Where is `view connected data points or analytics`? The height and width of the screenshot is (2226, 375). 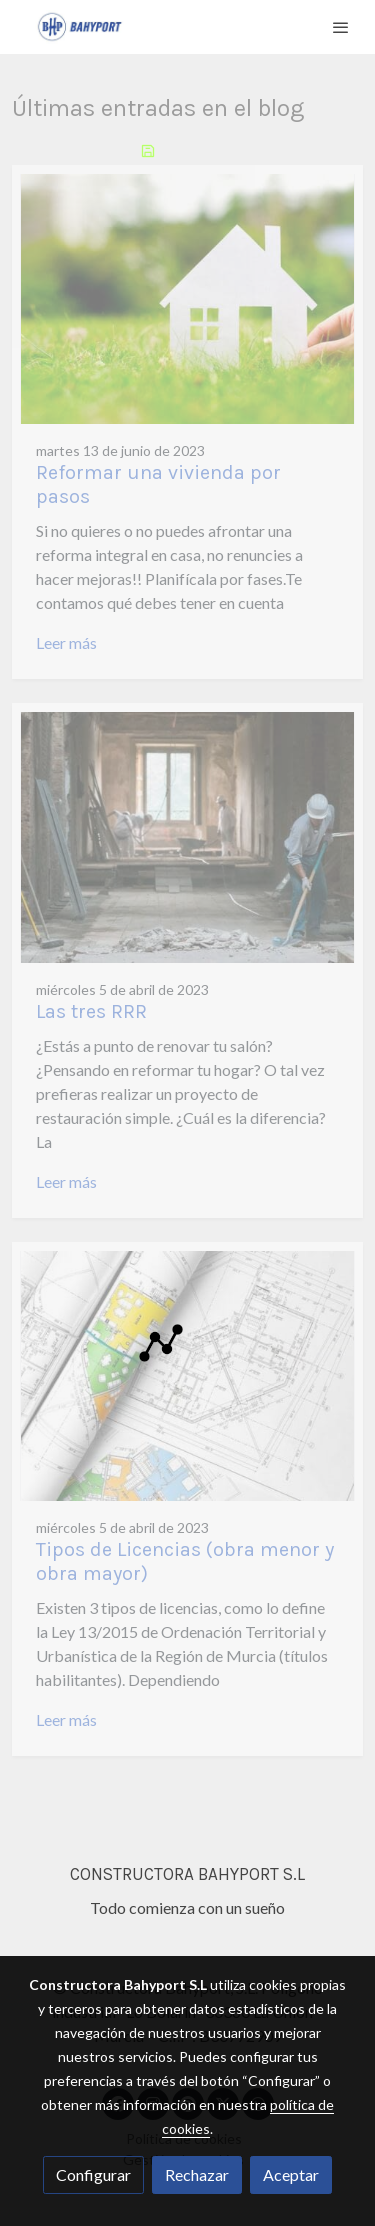
view connected data points or analytics is located at coordinates (161, 1343).